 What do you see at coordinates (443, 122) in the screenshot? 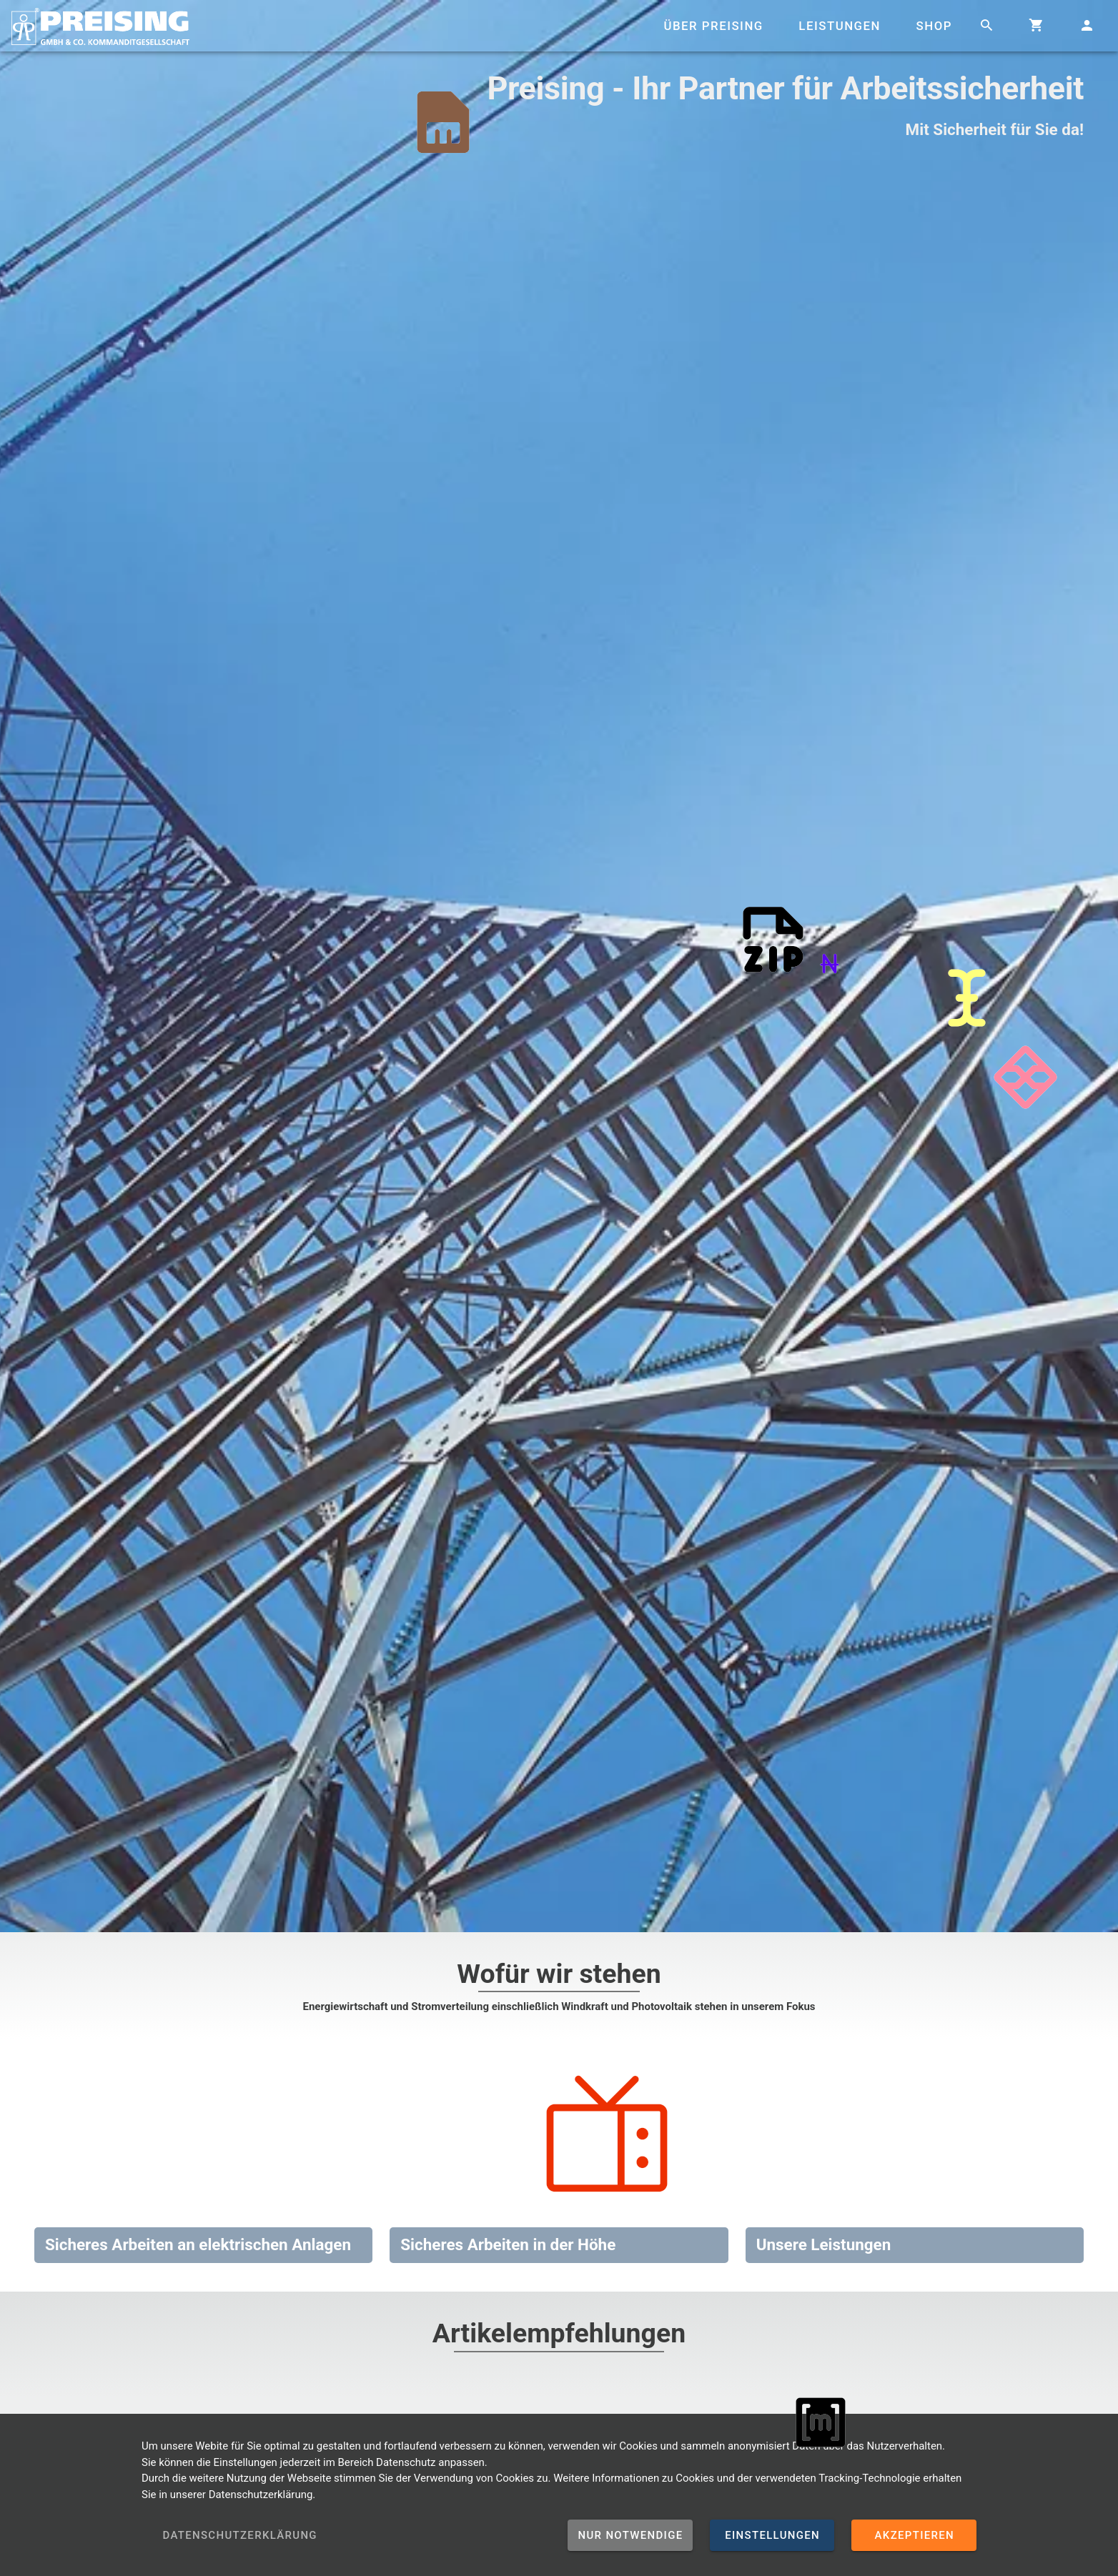
I see `manage sim card settings` at bounding box center [443, 122].